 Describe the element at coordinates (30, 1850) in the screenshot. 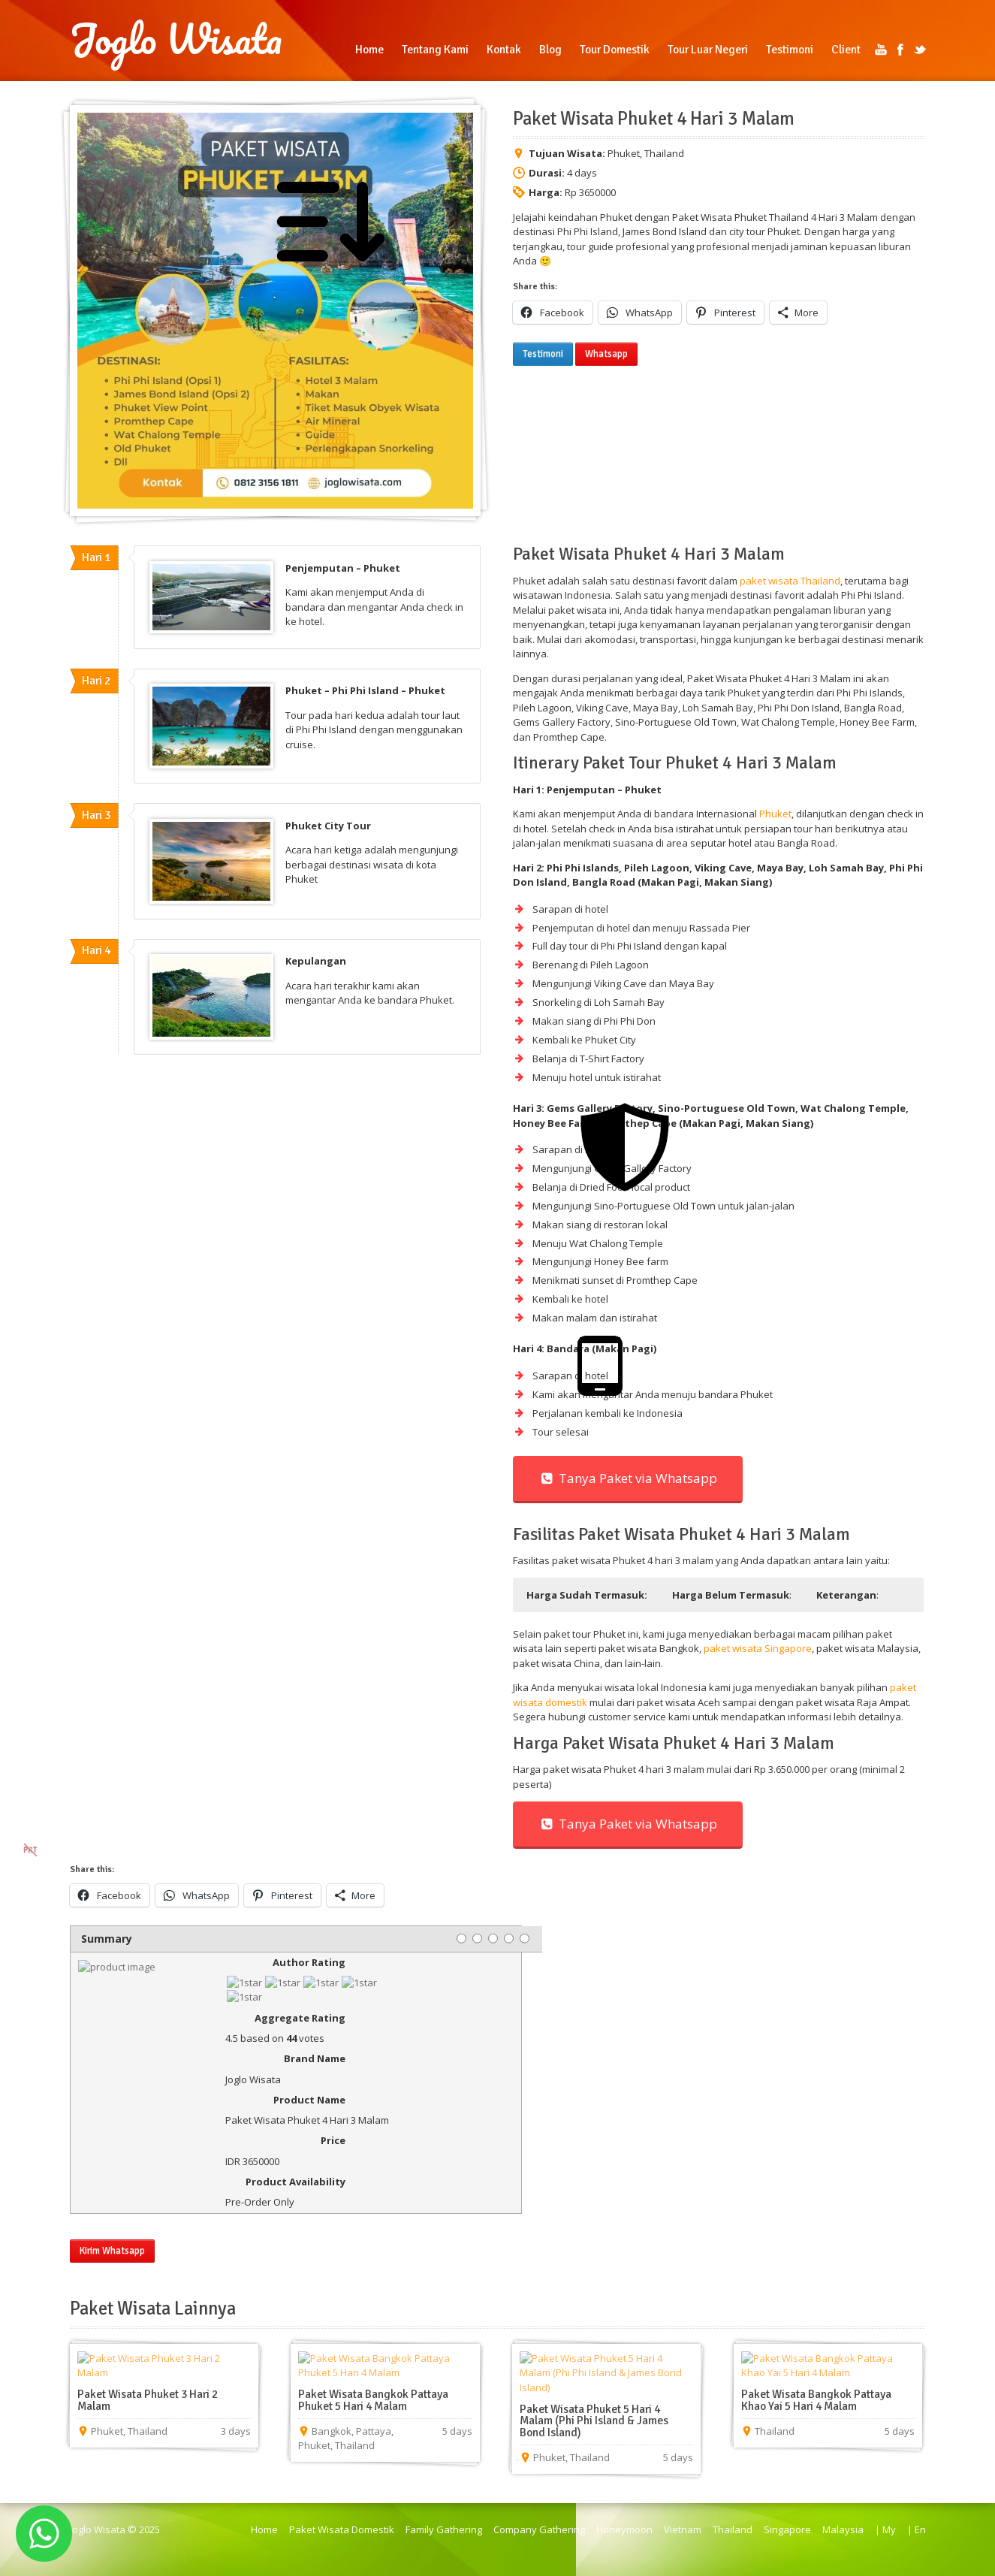

I see `http patch request disabled or unavailable` at that location.